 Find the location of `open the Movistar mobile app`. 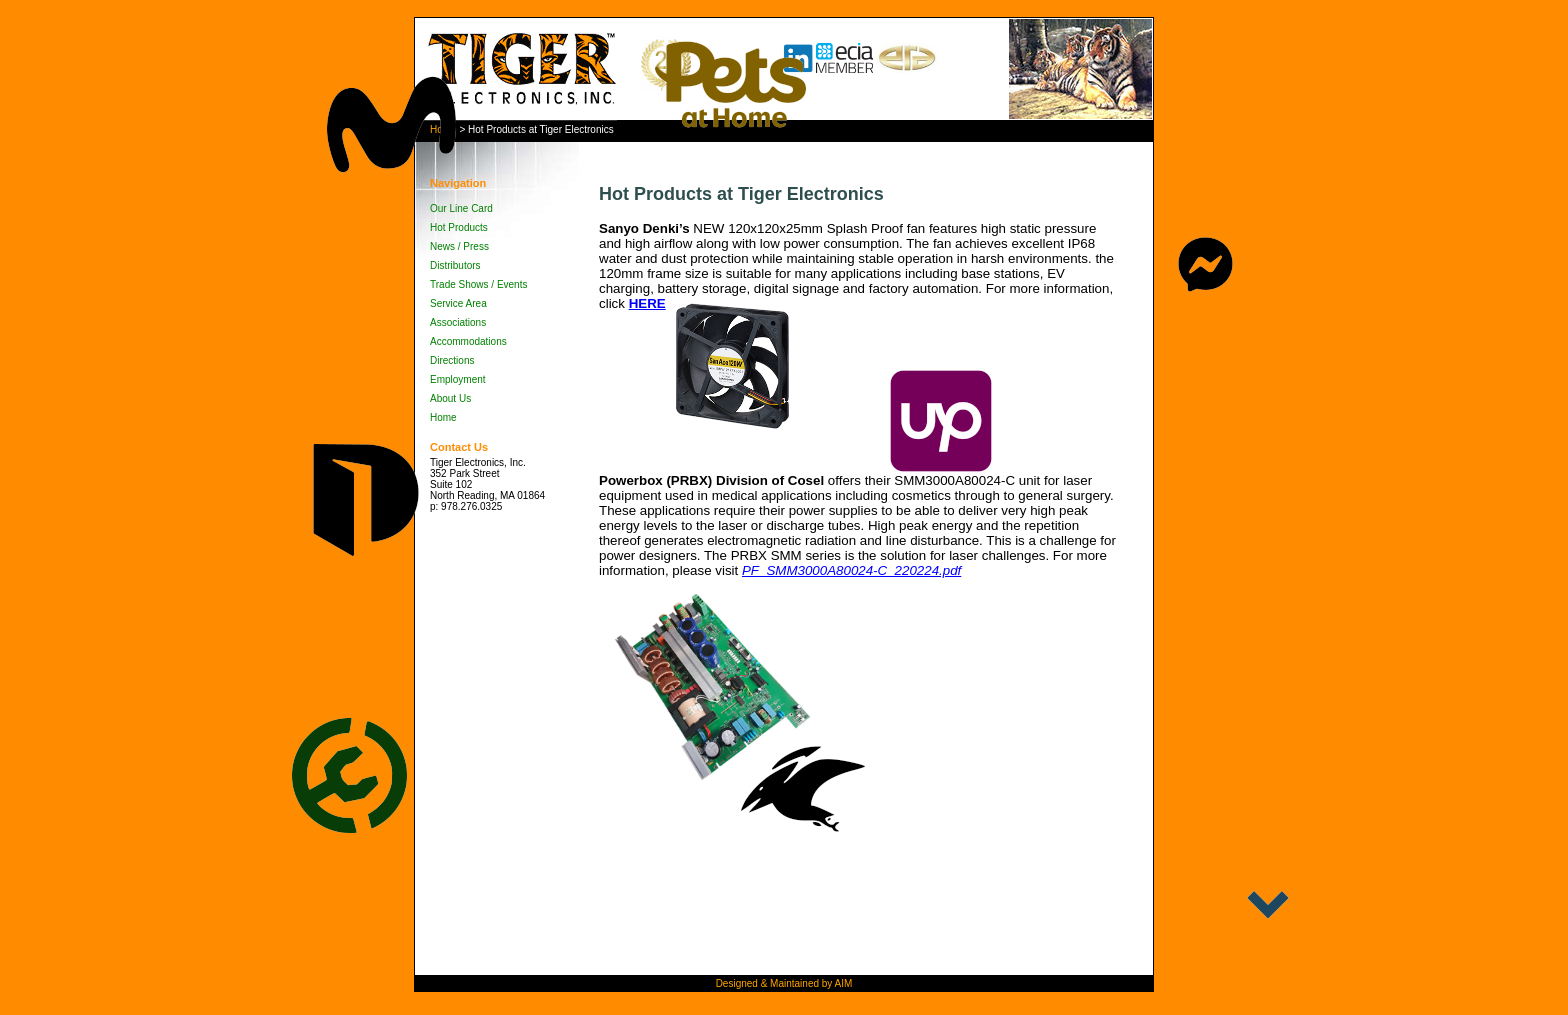

open the Movistar mobile app is located at coordinates (391, 124).